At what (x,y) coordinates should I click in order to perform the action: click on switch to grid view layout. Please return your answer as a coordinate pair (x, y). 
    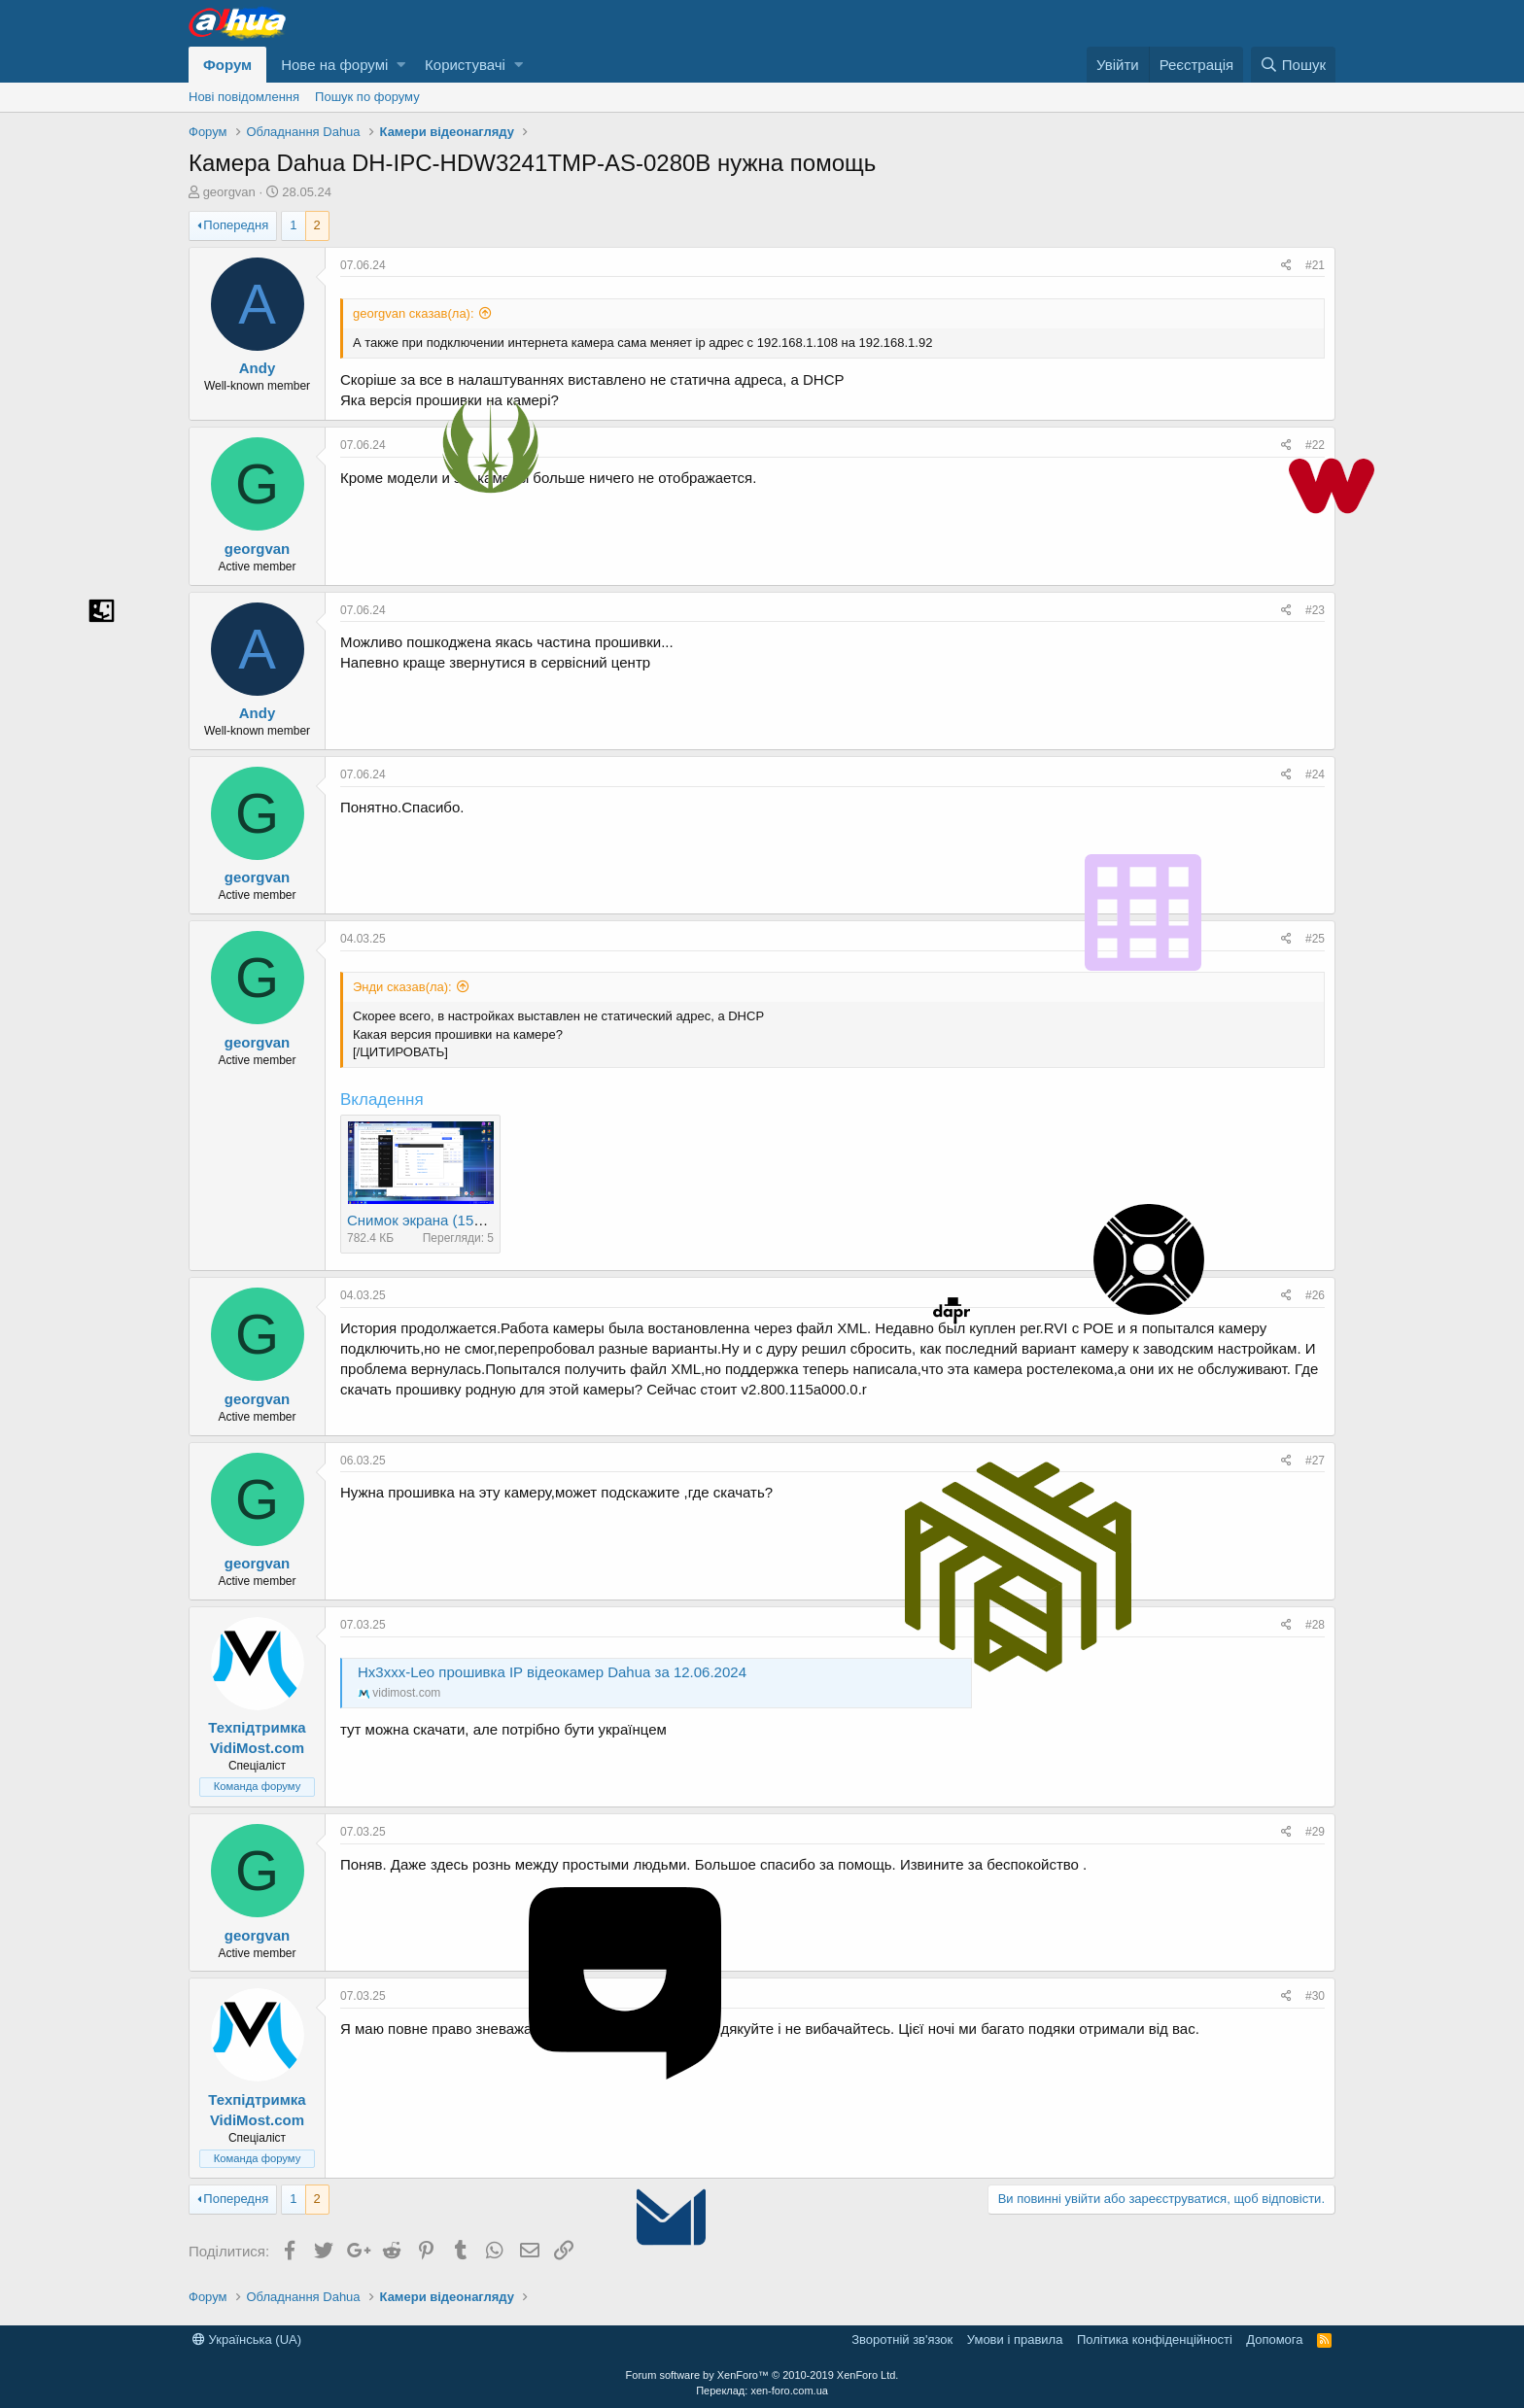
    Looking at the image, I should click on (1143, 912).